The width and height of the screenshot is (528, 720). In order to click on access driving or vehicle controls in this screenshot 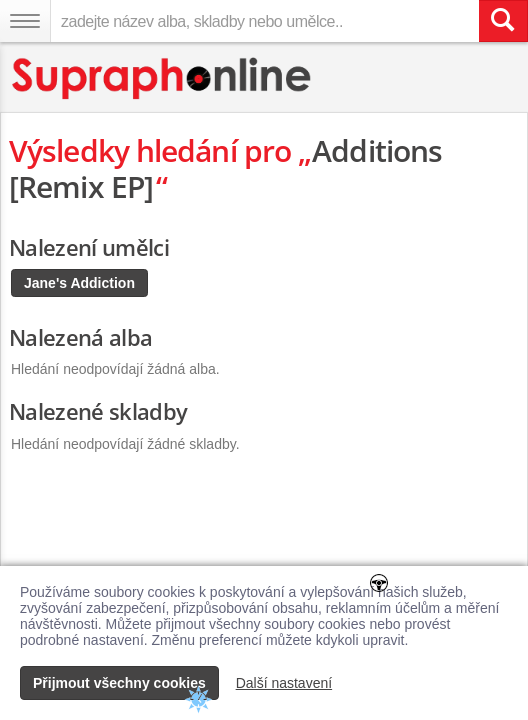, I will do `click(379, 583)`.